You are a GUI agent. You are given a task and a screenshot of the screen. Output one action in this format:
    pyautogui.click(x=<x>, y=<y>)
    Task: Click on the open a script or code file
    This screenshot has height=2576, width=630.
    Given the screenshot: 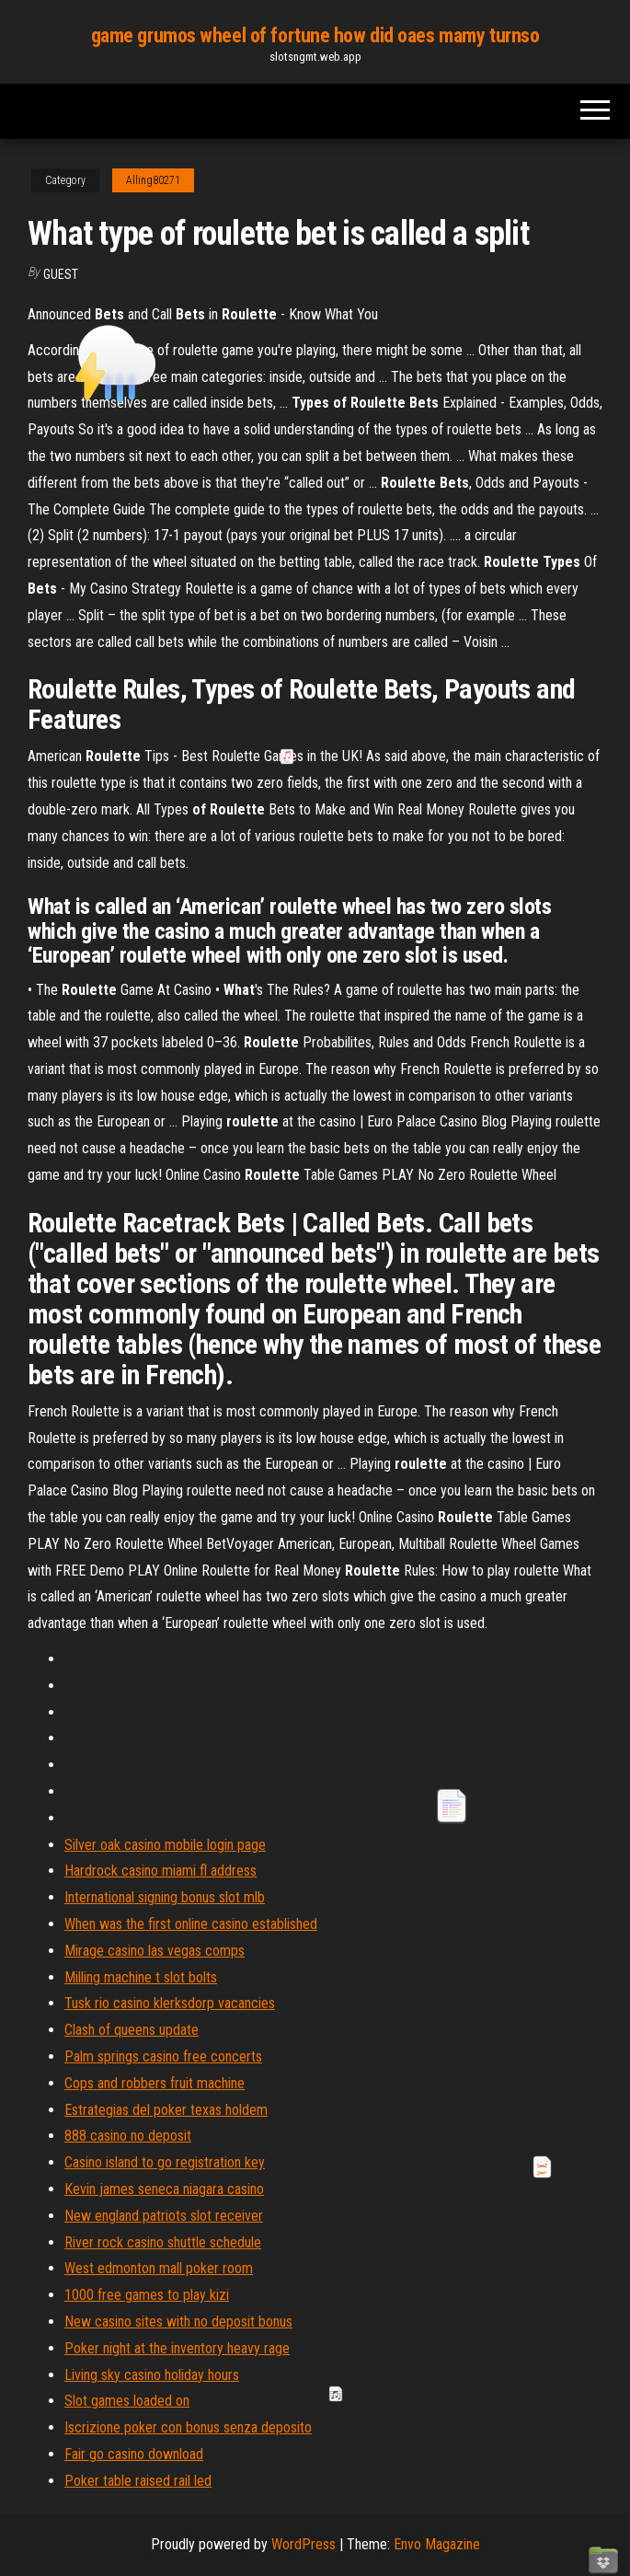 What is the action you would take?
    pyautogui.click(x=452, y=1806)
    